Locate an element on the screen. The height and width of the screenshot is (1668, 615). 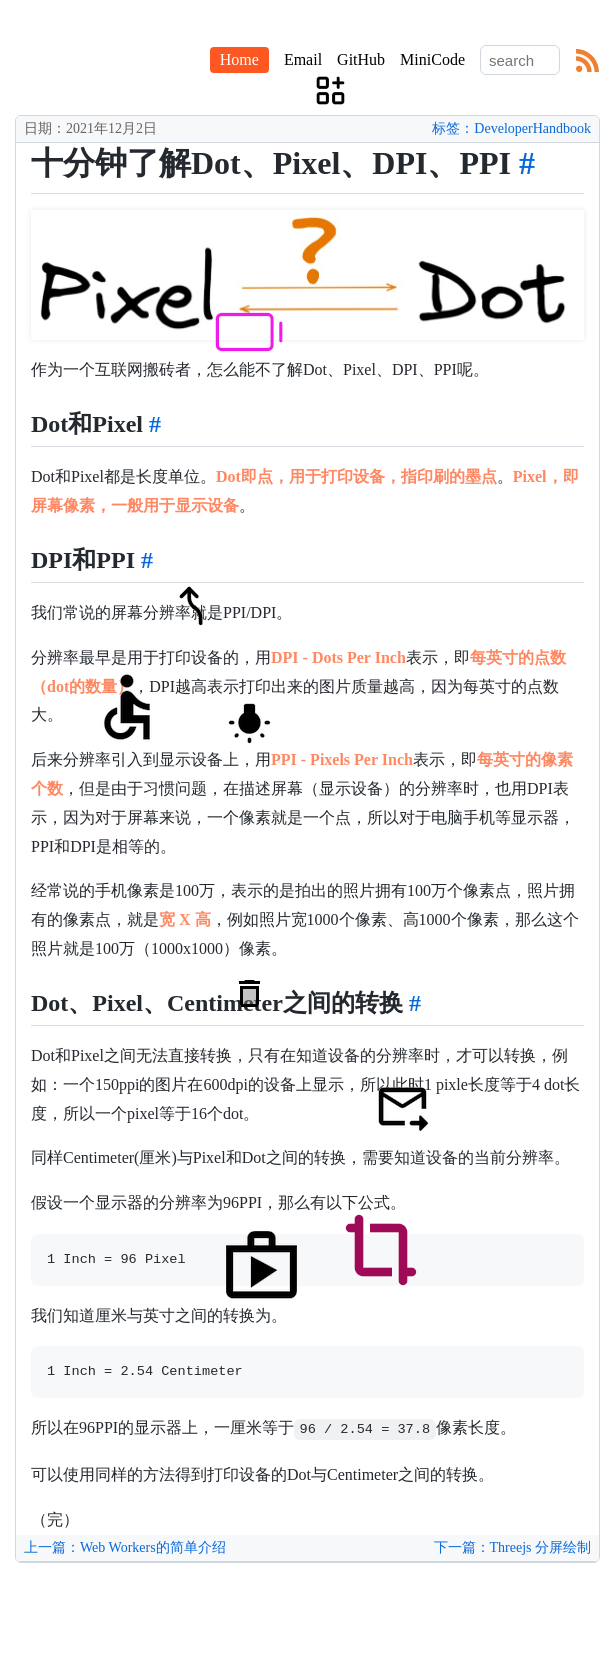
adjust incandescent light settings is located at coordinates (249, 722).